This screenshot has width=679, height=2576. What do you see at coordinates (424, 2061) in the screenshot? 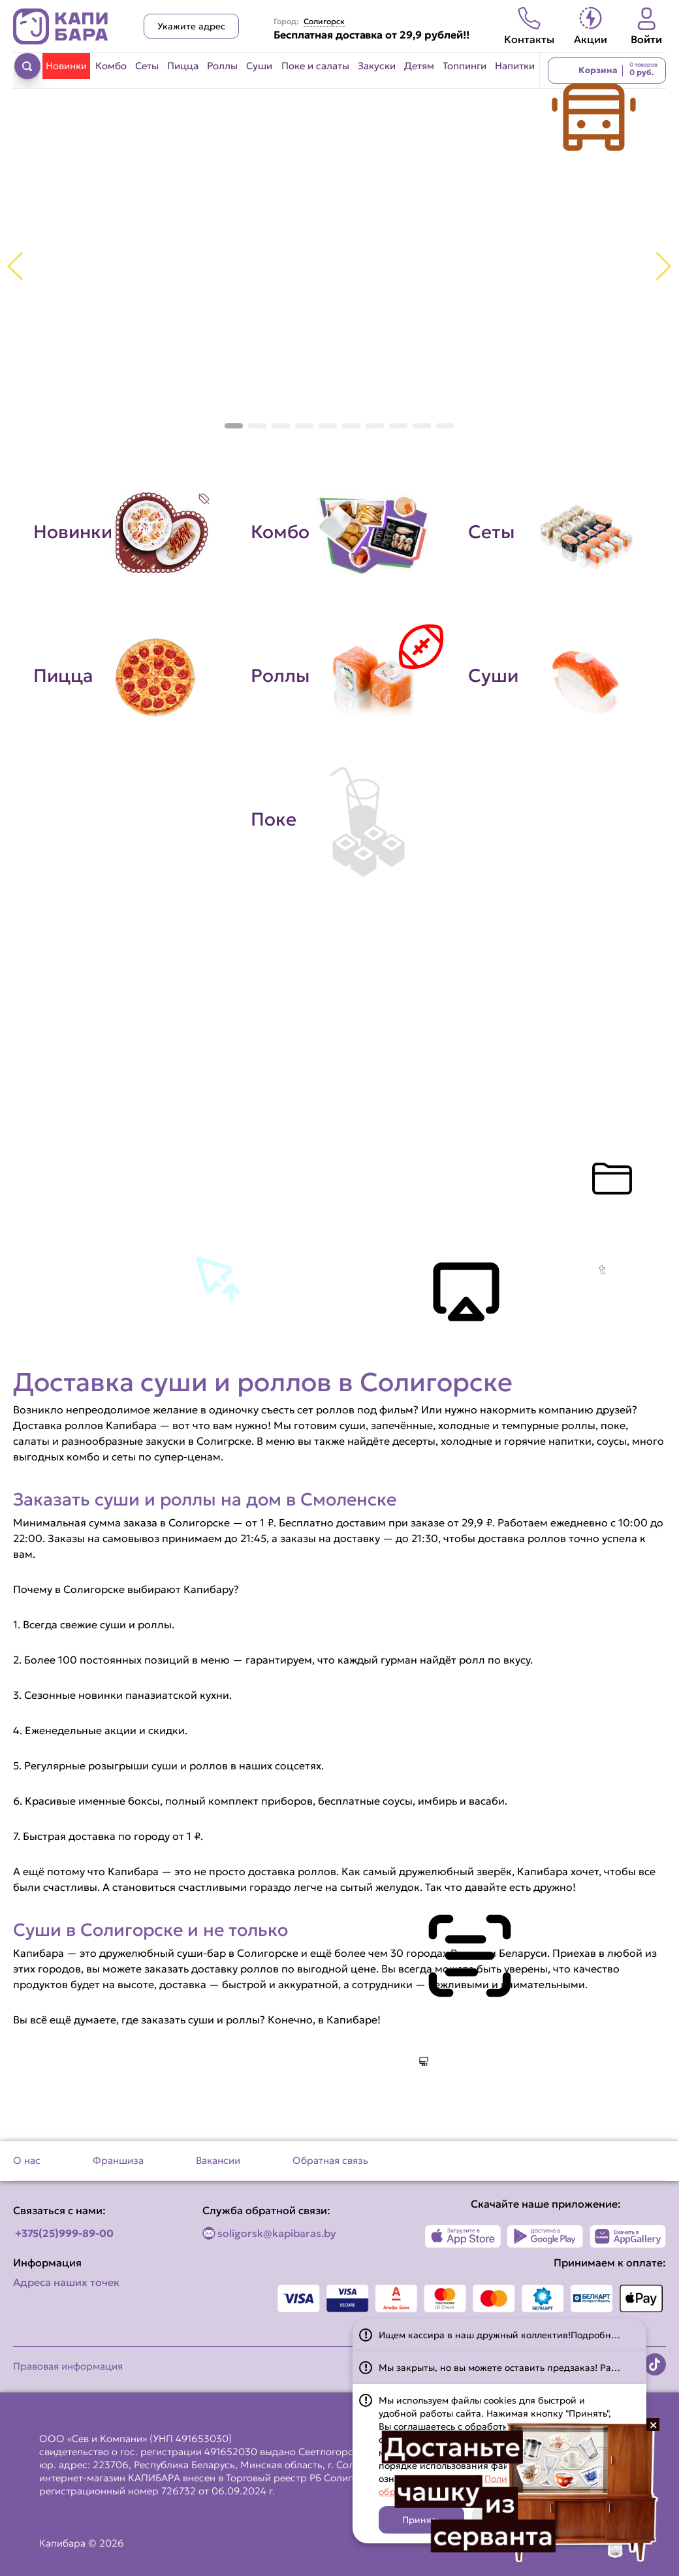
I see `indicates a problem or error with your desktop computer` at bounding box center [424, 2061].